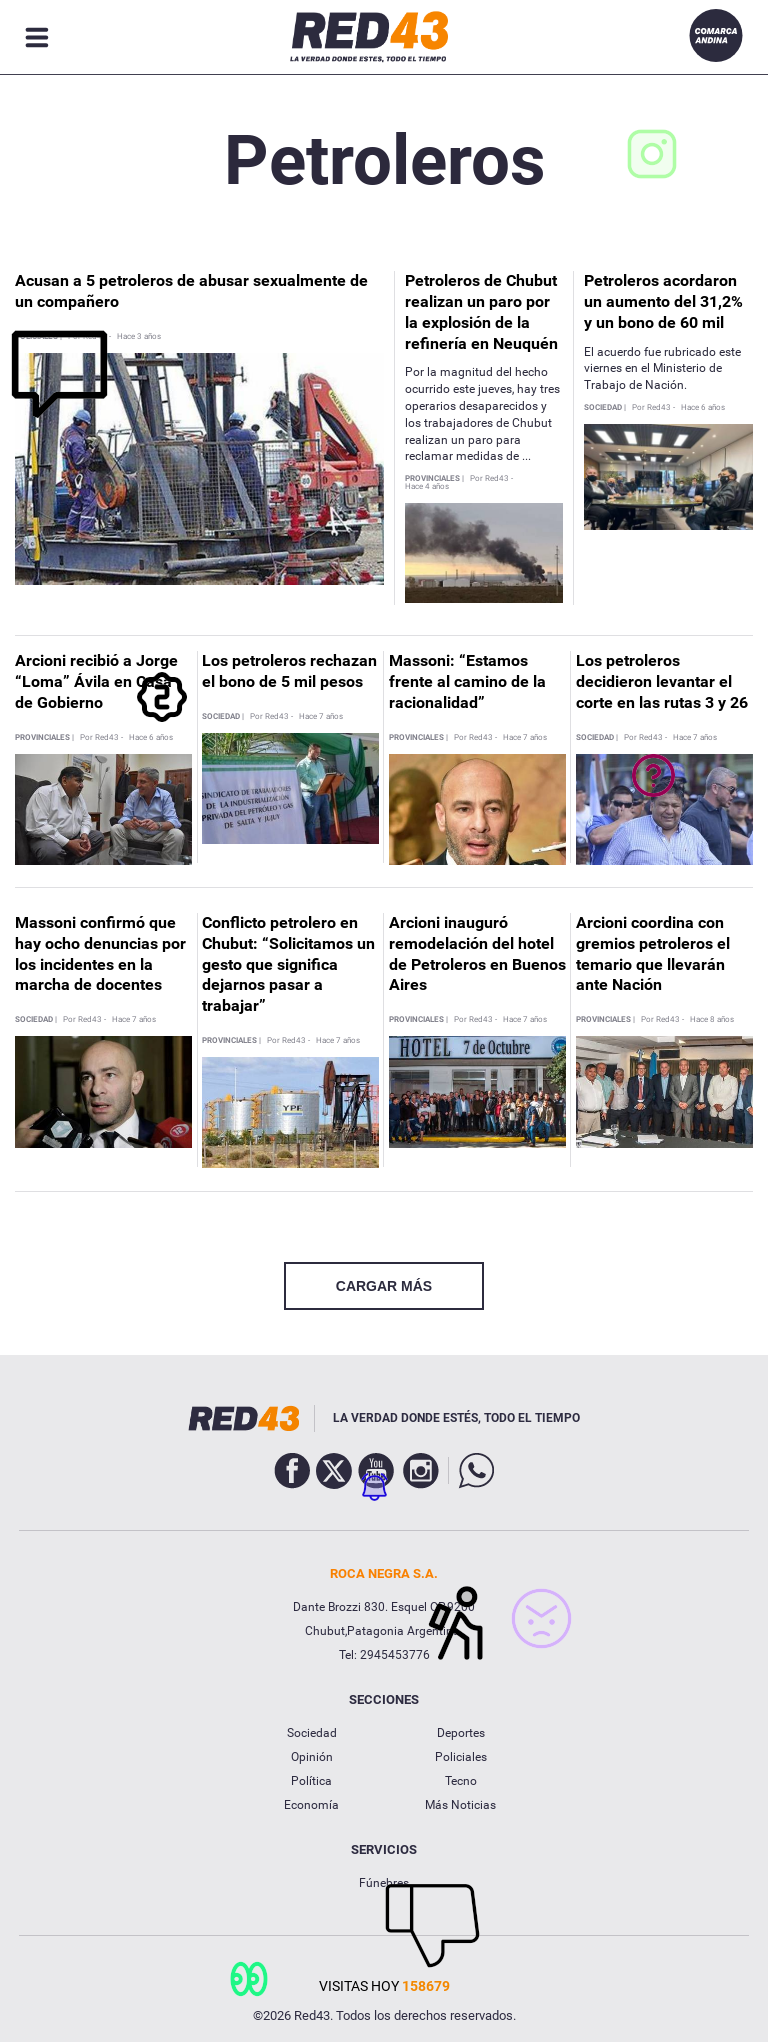 This screenshot has height=2042, width=768. Describe the element at coordinates (249, 1979) in the screenshot. I see `mark content as viewed or seen` at that location.